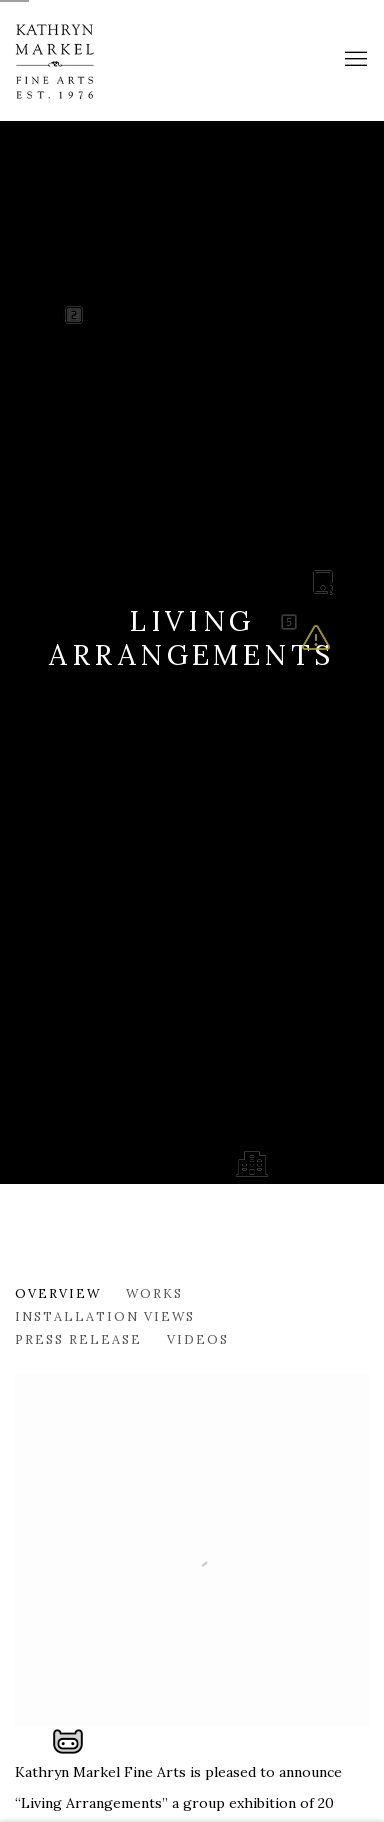 The height and width of the screenshot is (1822, 384). Describe the element at coordinates (323, 582) in the screenshot. I see `tablet device requires attention or has an issue` at that location.